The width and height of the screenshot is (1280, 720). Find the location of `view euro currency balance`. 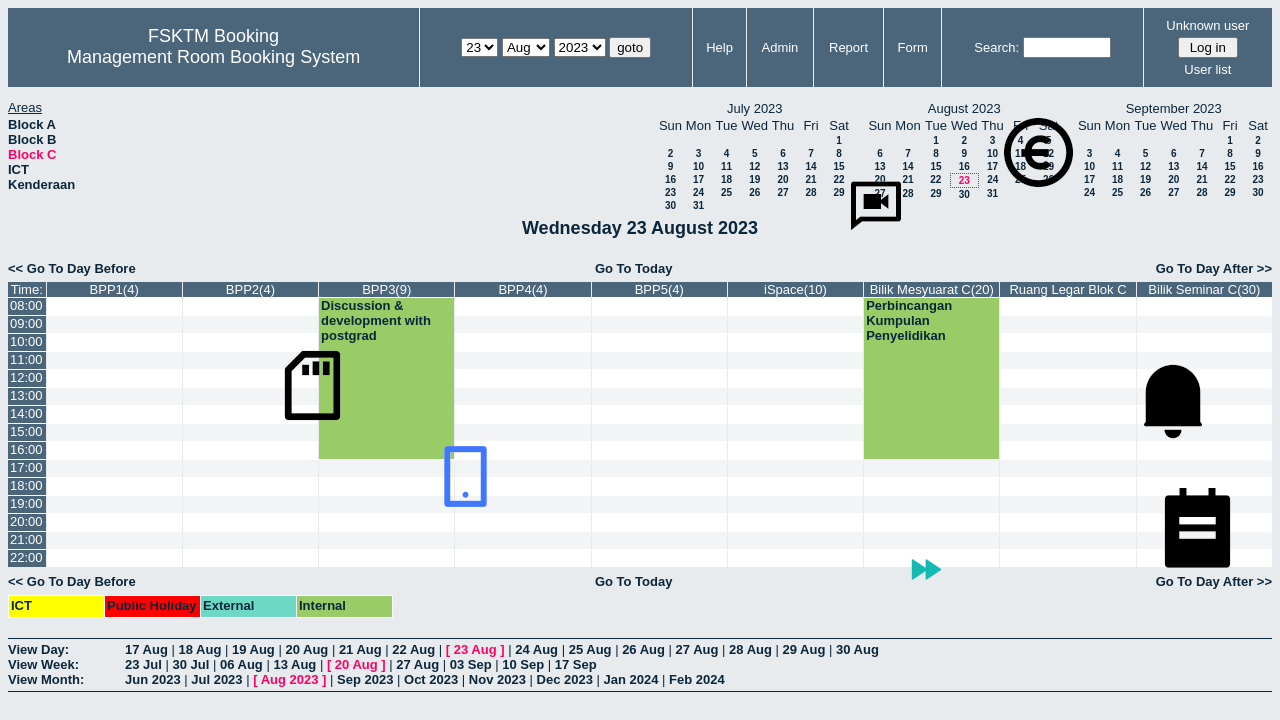

view euro currency balance is located at coordinates (1038, 152).